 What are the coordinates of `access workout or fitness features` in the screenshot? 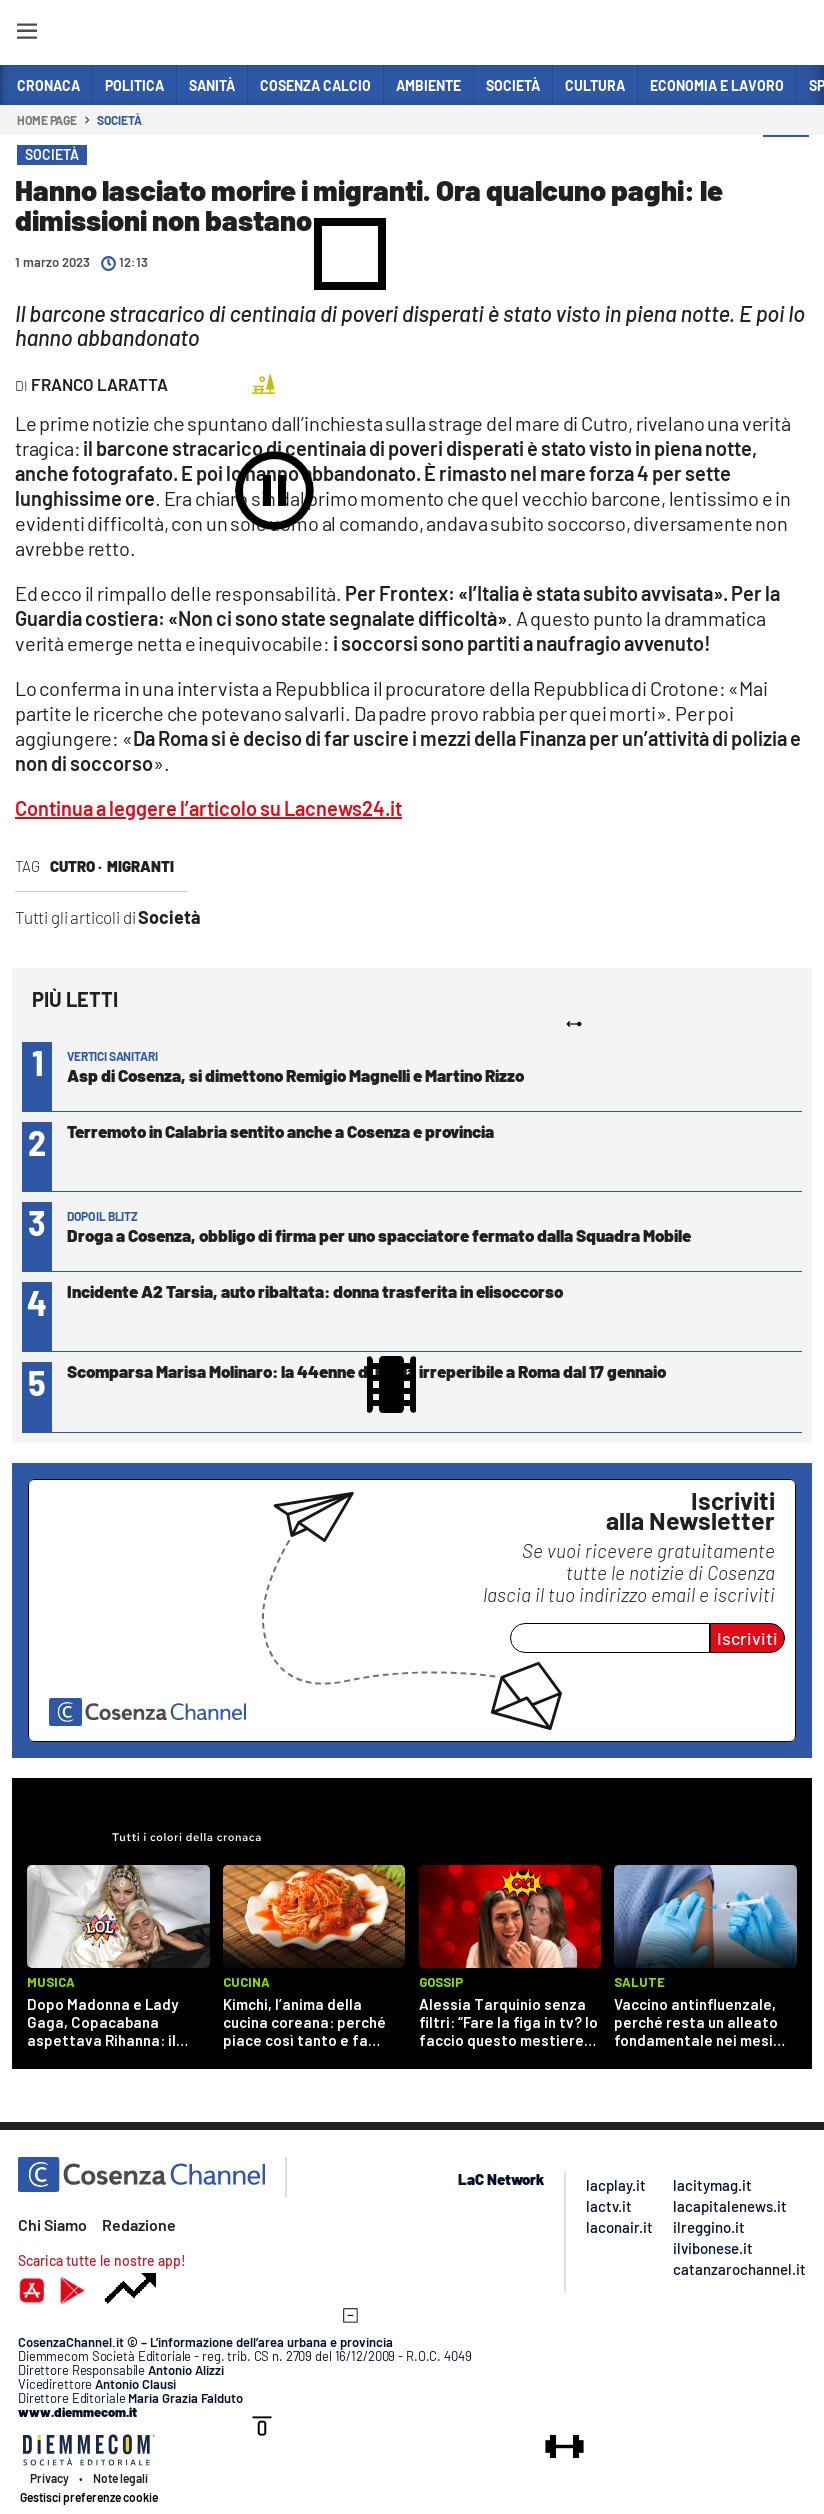 It's located at (564, 2446).